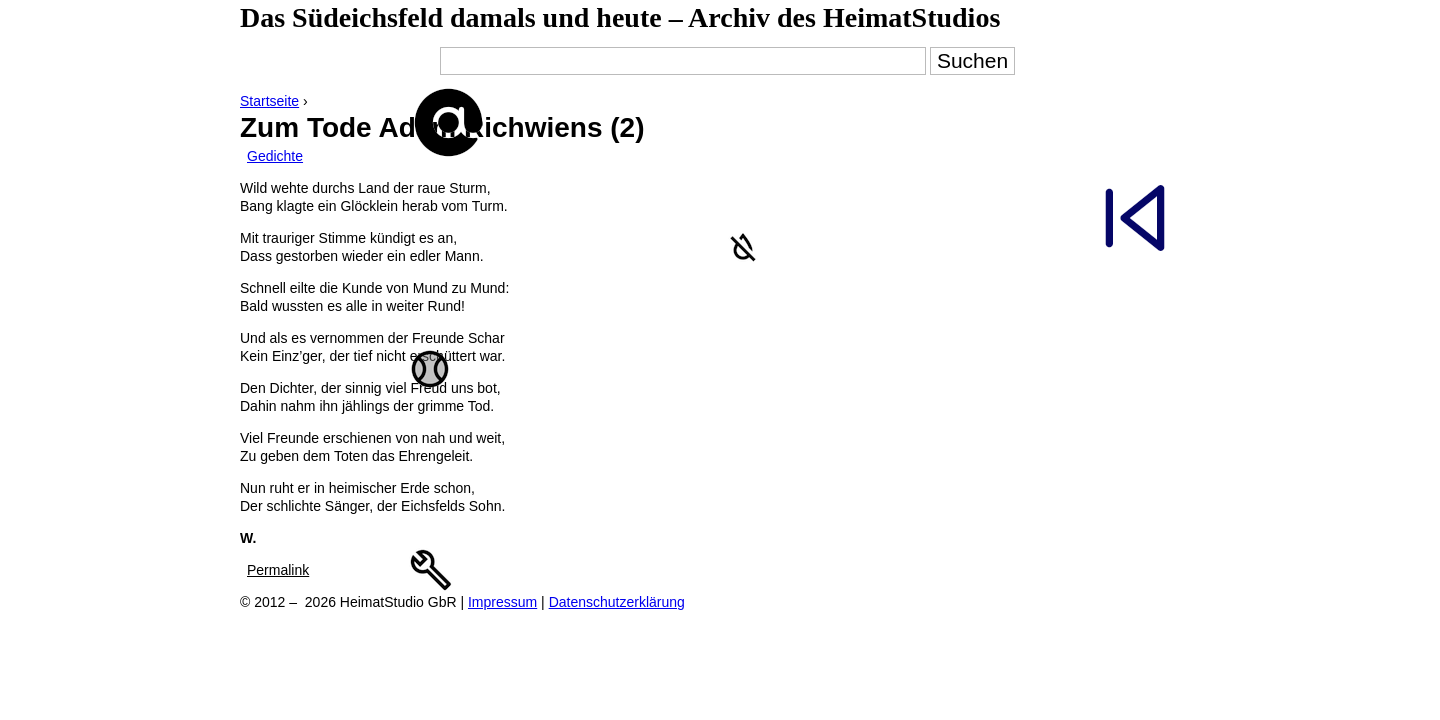  What do you see at coordinates (743, 247) in the screenshot?
I see `reset or clear text color formatting` at bounding box center [743, 247].